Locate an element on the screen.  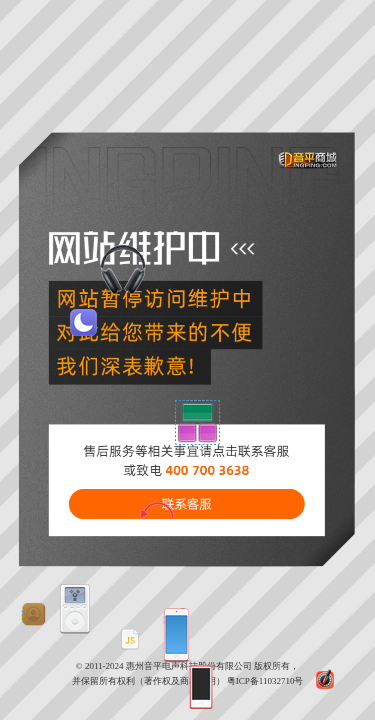
iPod nano device in red is located at coordinates (201, 687).